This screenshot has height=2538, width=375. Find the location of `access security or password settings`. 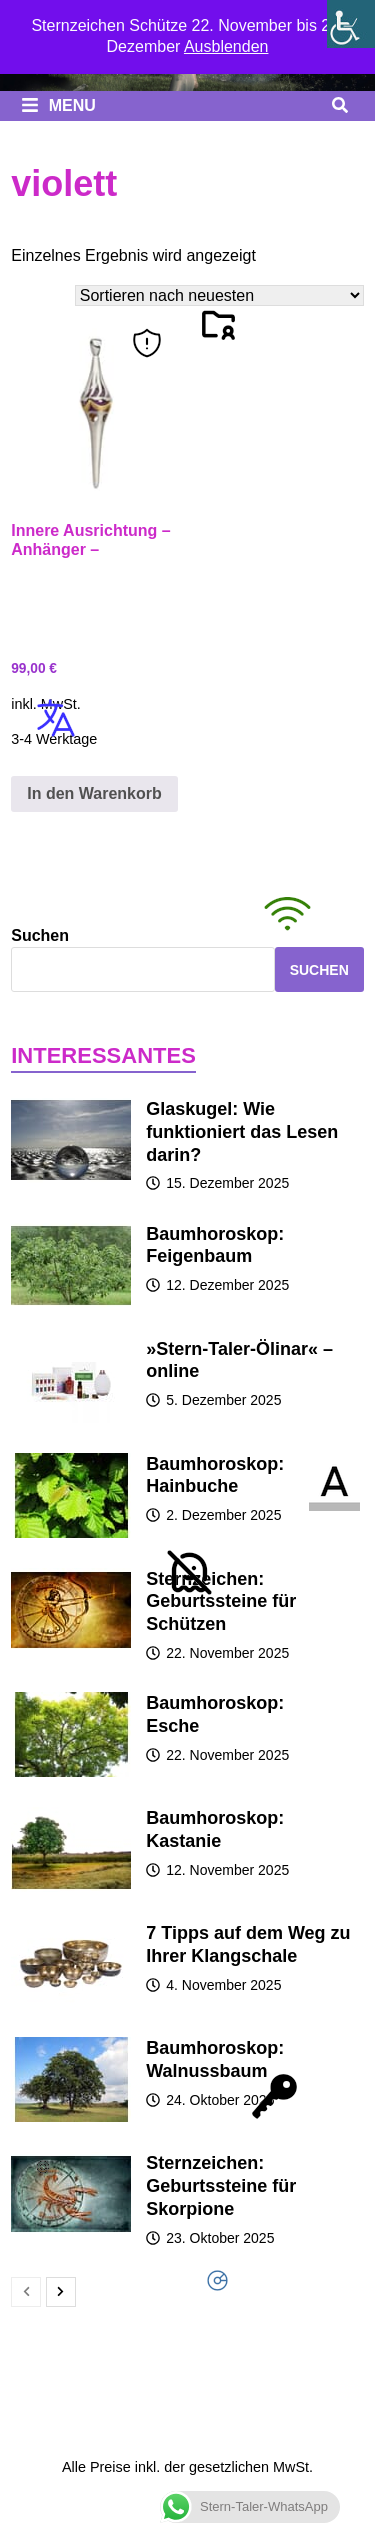

access security or password settings is located at coordinates (274, 2096).